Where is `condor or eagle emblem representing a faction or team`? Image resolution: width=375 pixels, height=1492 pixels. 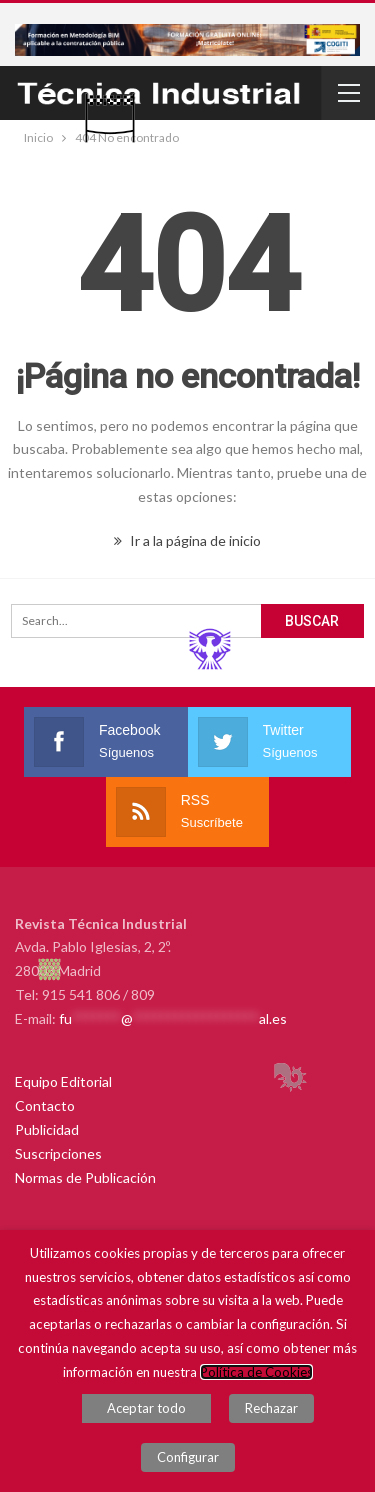 condor or eagle emblem representing a faction or team is located at coordinates (210, 649).